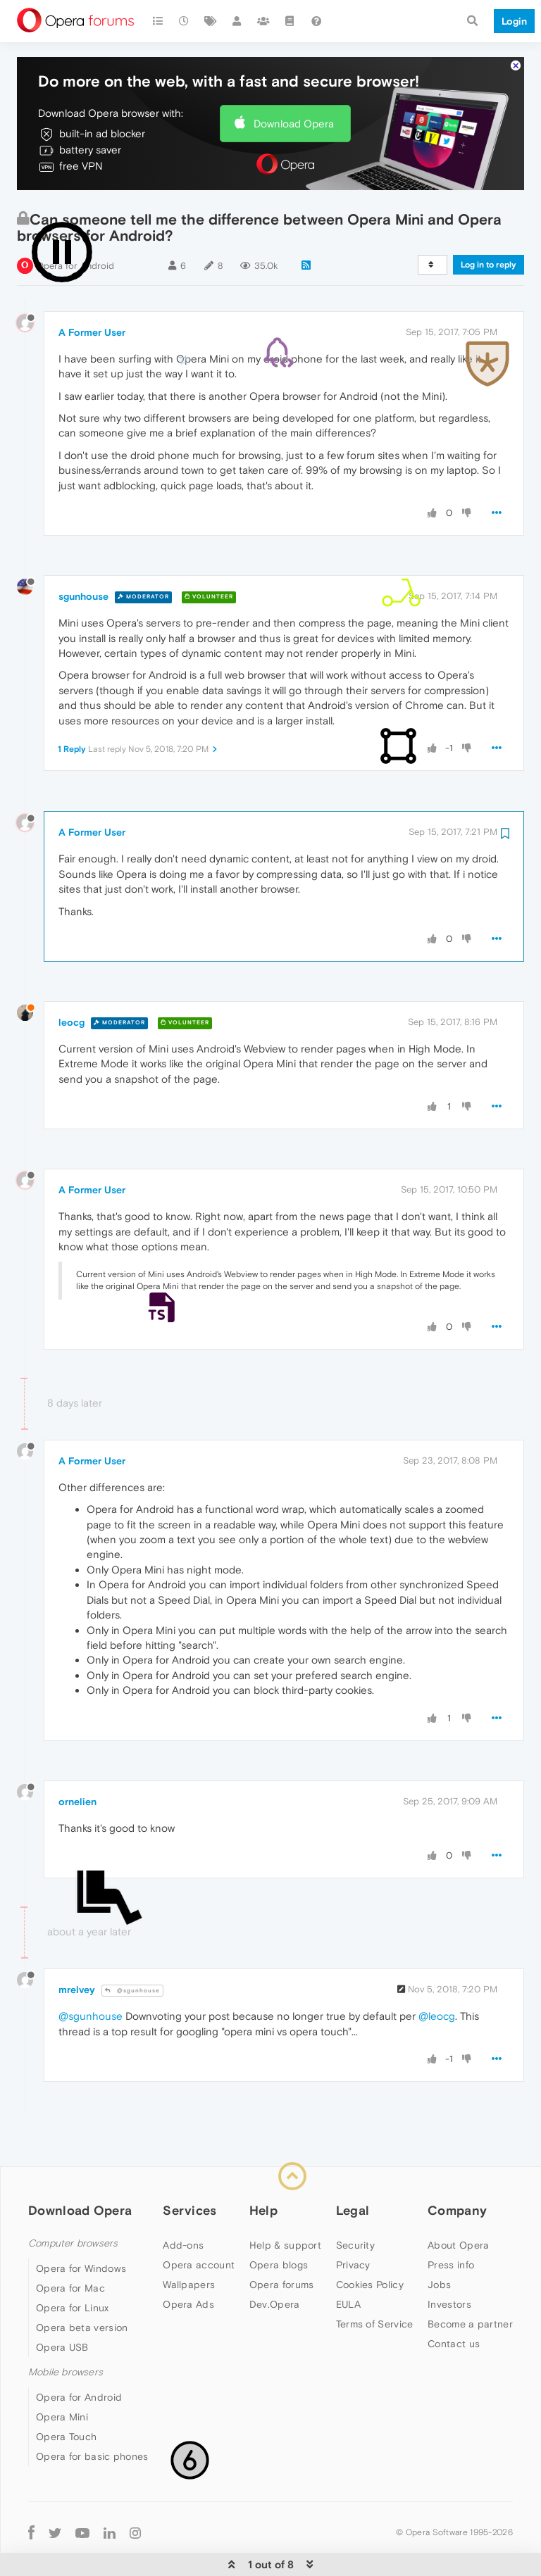  Describe the element at coordinates (162, 1307) in the screenshot. I see `typescript file indicator` at that location.